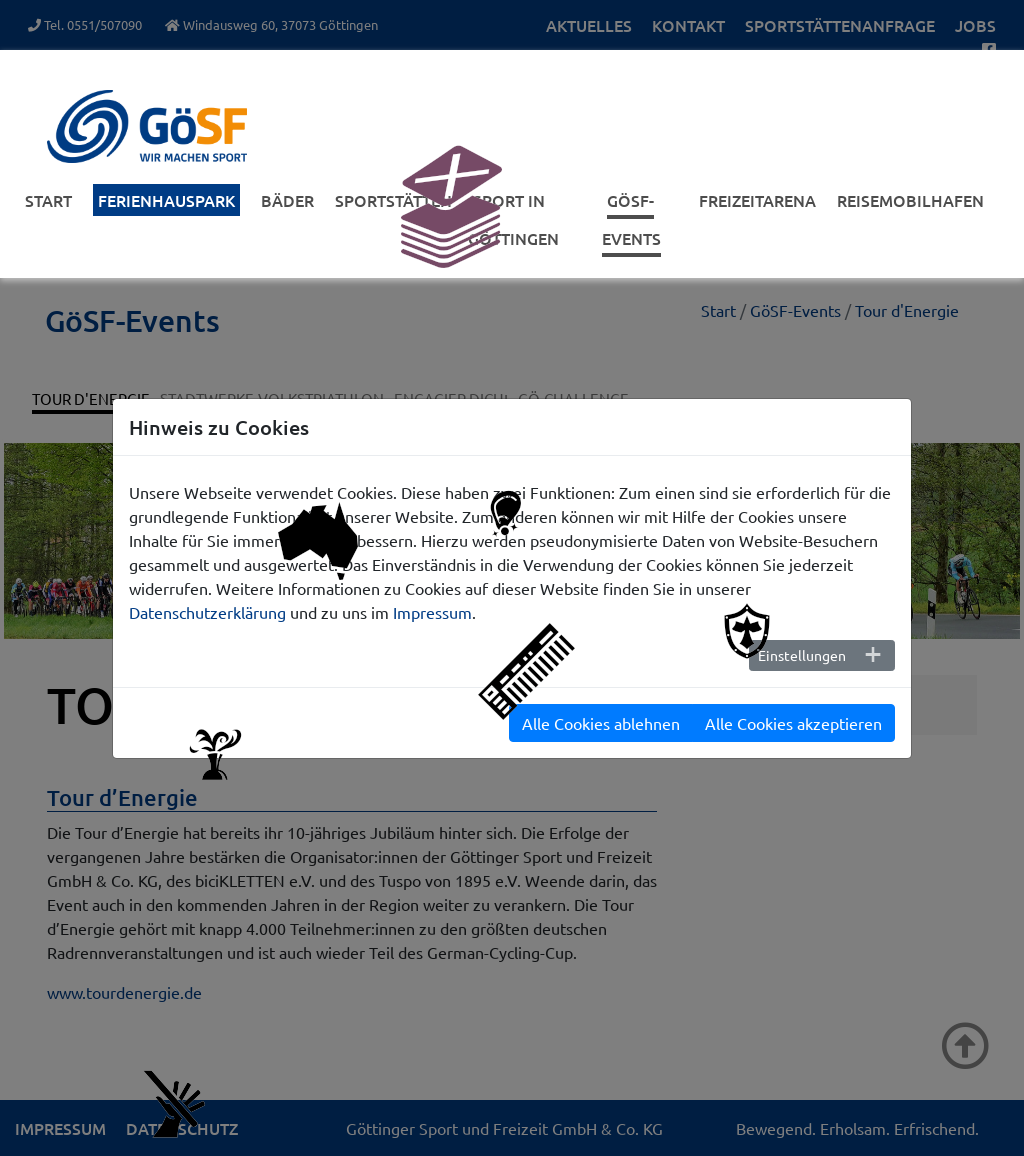  Describe the element at coordinates (318, 541) in the screenshot. I see `select australia as your region` at that location.